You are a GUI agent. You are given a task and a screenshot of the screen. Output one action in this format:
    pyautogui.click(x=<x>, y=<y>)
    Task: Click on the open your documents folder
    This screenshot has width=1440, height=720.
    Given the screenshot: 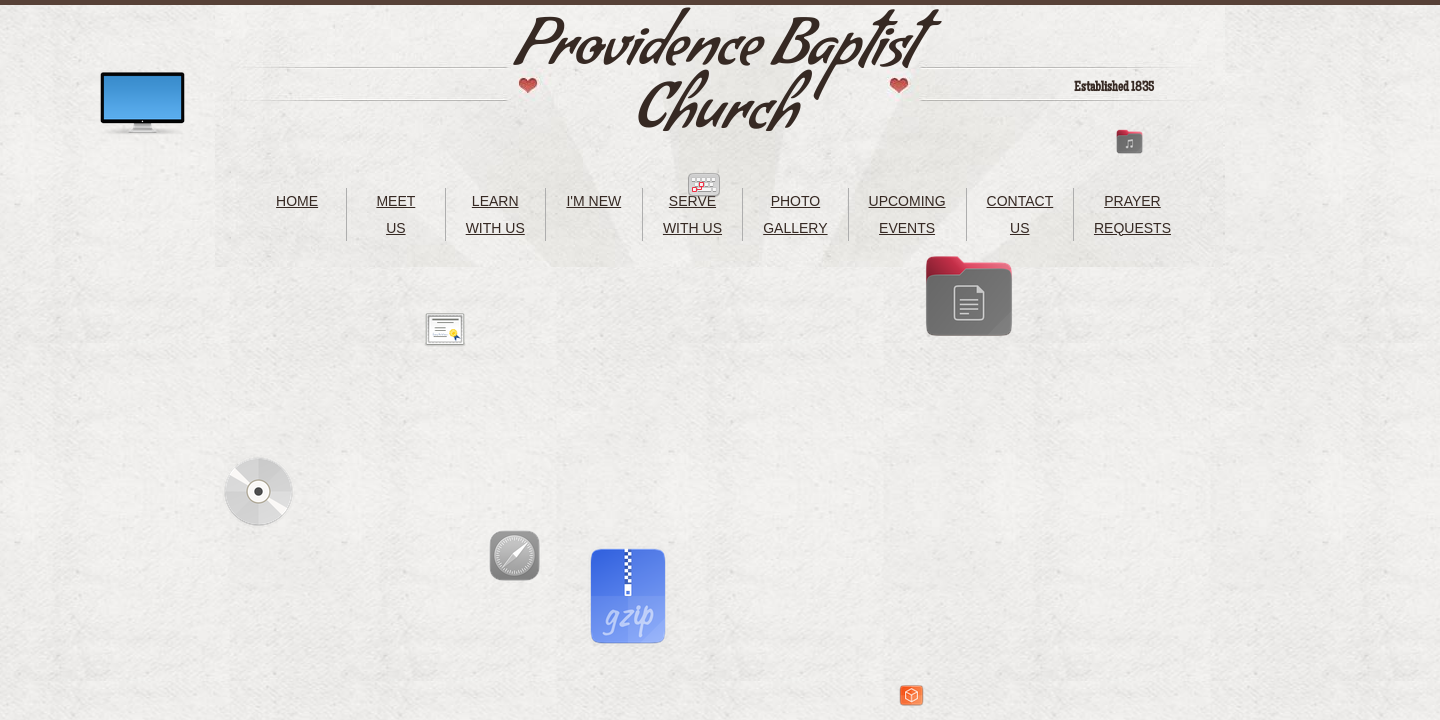 What is the action you would take?
    pyautogui.click(x=969, y=296)
    